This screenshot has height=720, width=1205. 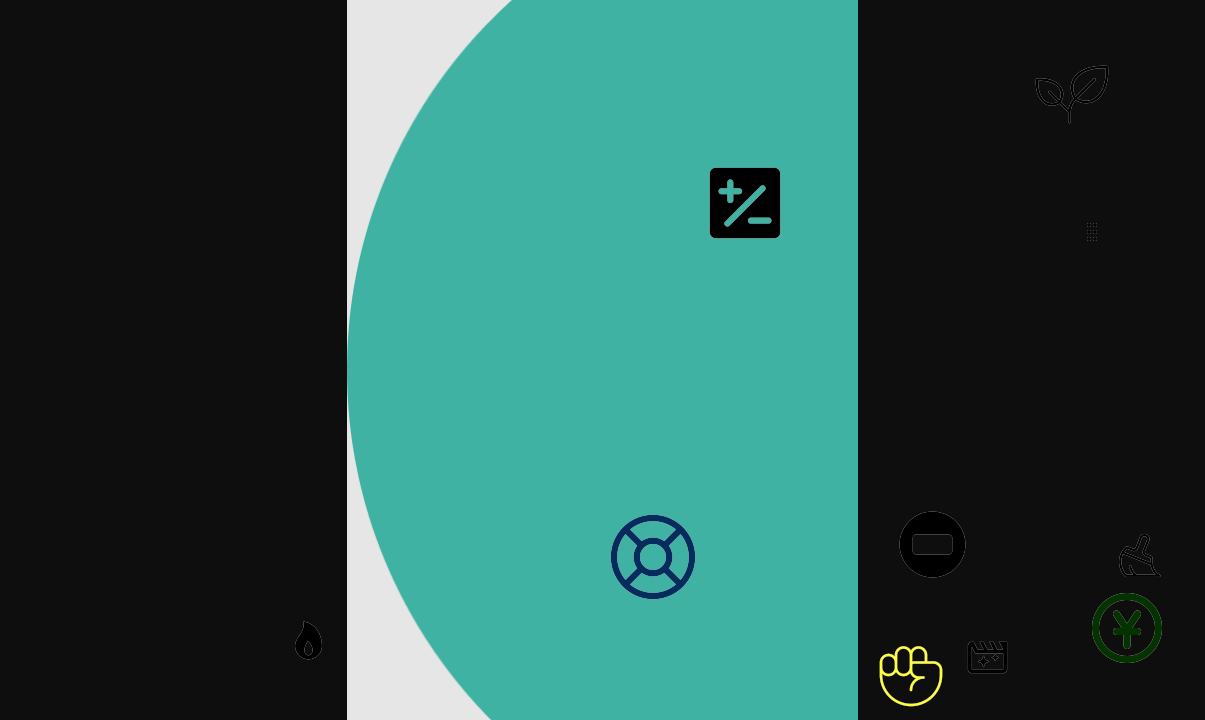 What do you see at coordinates (911, 675) in the screenshot?
I see `indicates solidarity or support action` at bounding box center [911, 675].